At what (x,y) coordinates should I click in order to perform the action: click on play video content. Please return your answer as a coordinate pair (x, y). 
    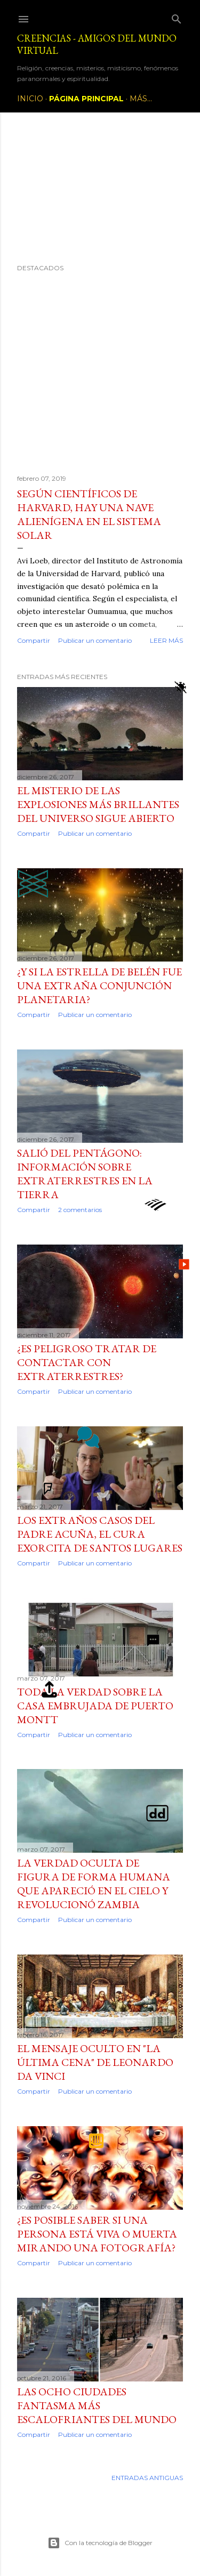
    Looking at the image, I should click on (184, 1264).